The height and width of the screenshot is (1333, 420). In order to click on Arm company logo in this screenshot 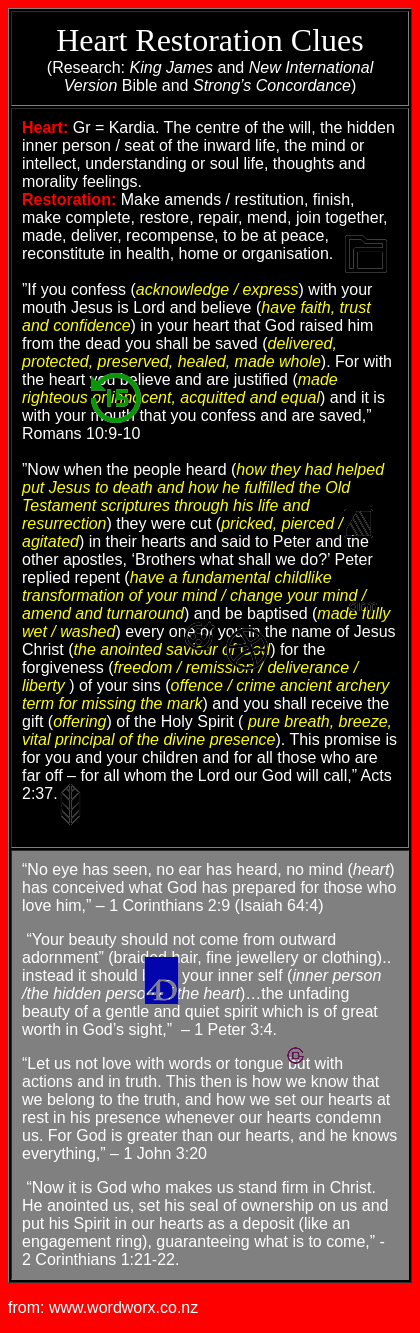, I will do `click(363, 607)`.